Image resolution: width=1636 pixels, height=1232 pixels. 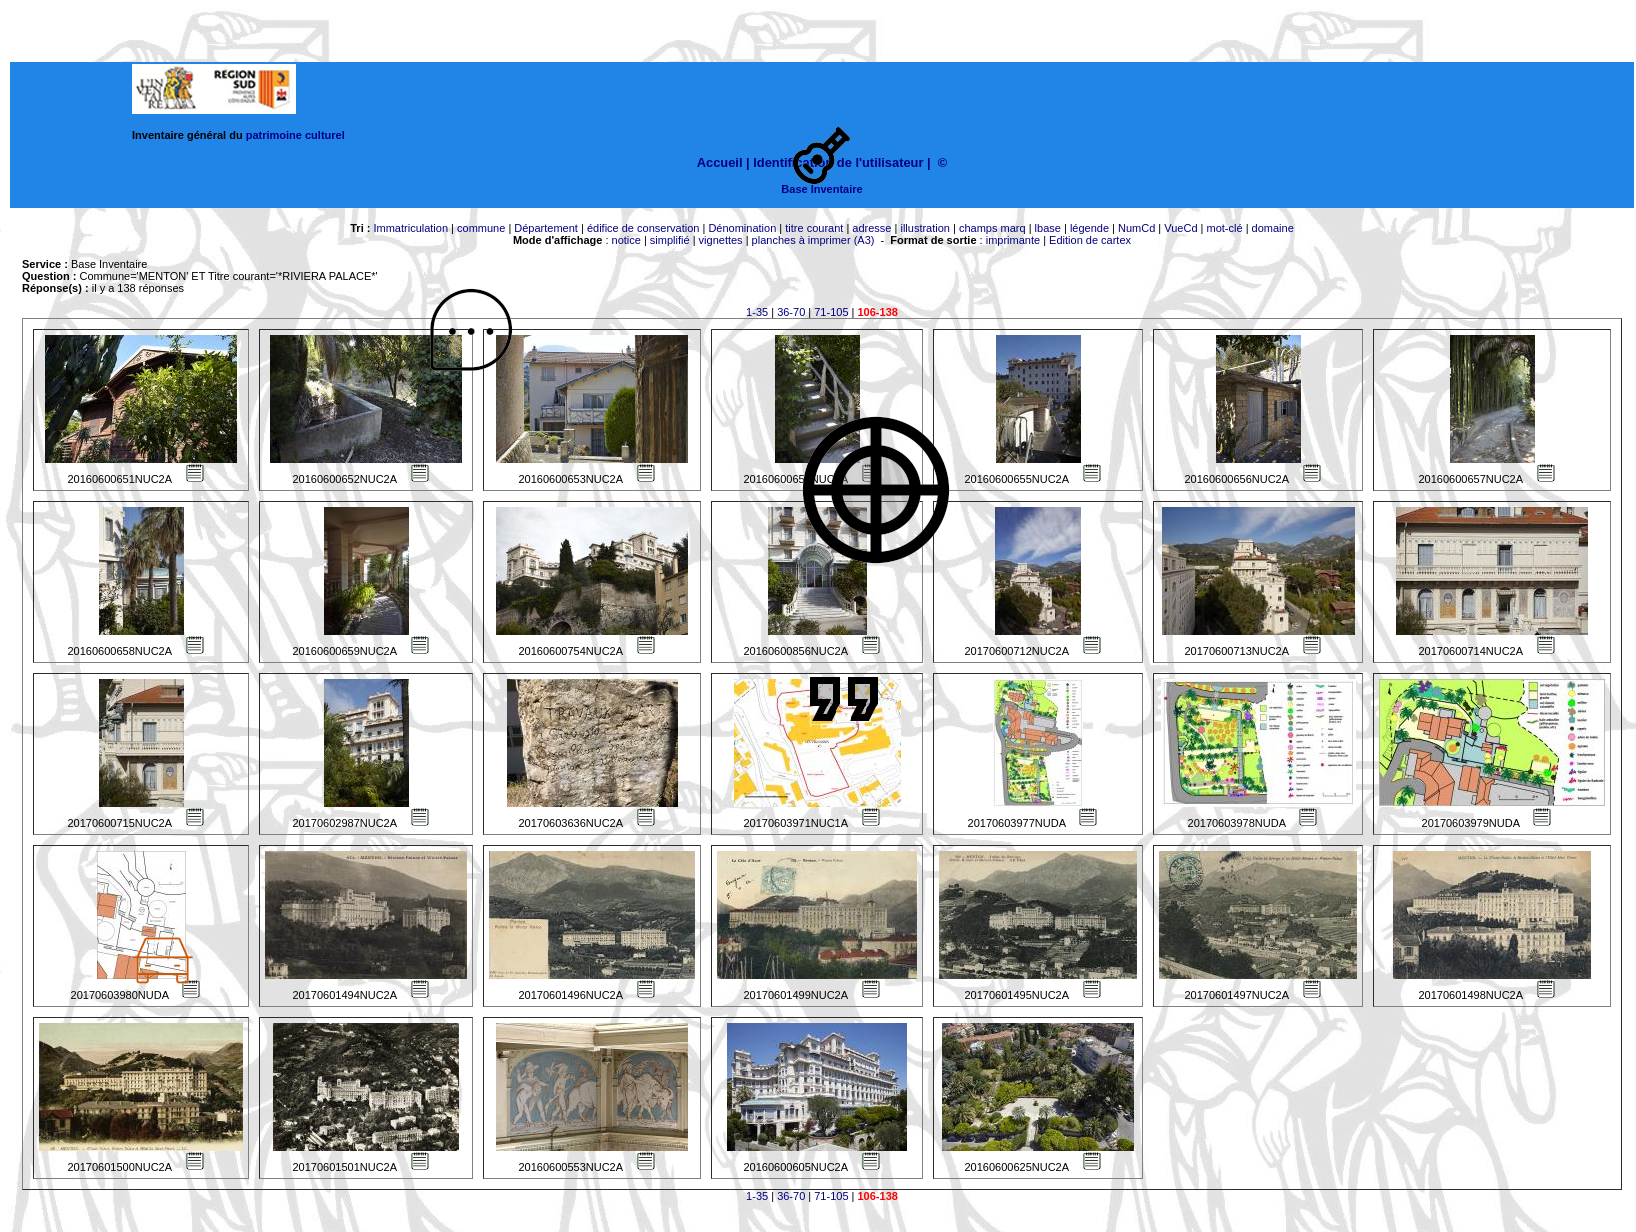 What do you see at coordinates (821, 156) in the screenshot?
I see `access music or instrument settings` at bounding box center [821, 156].